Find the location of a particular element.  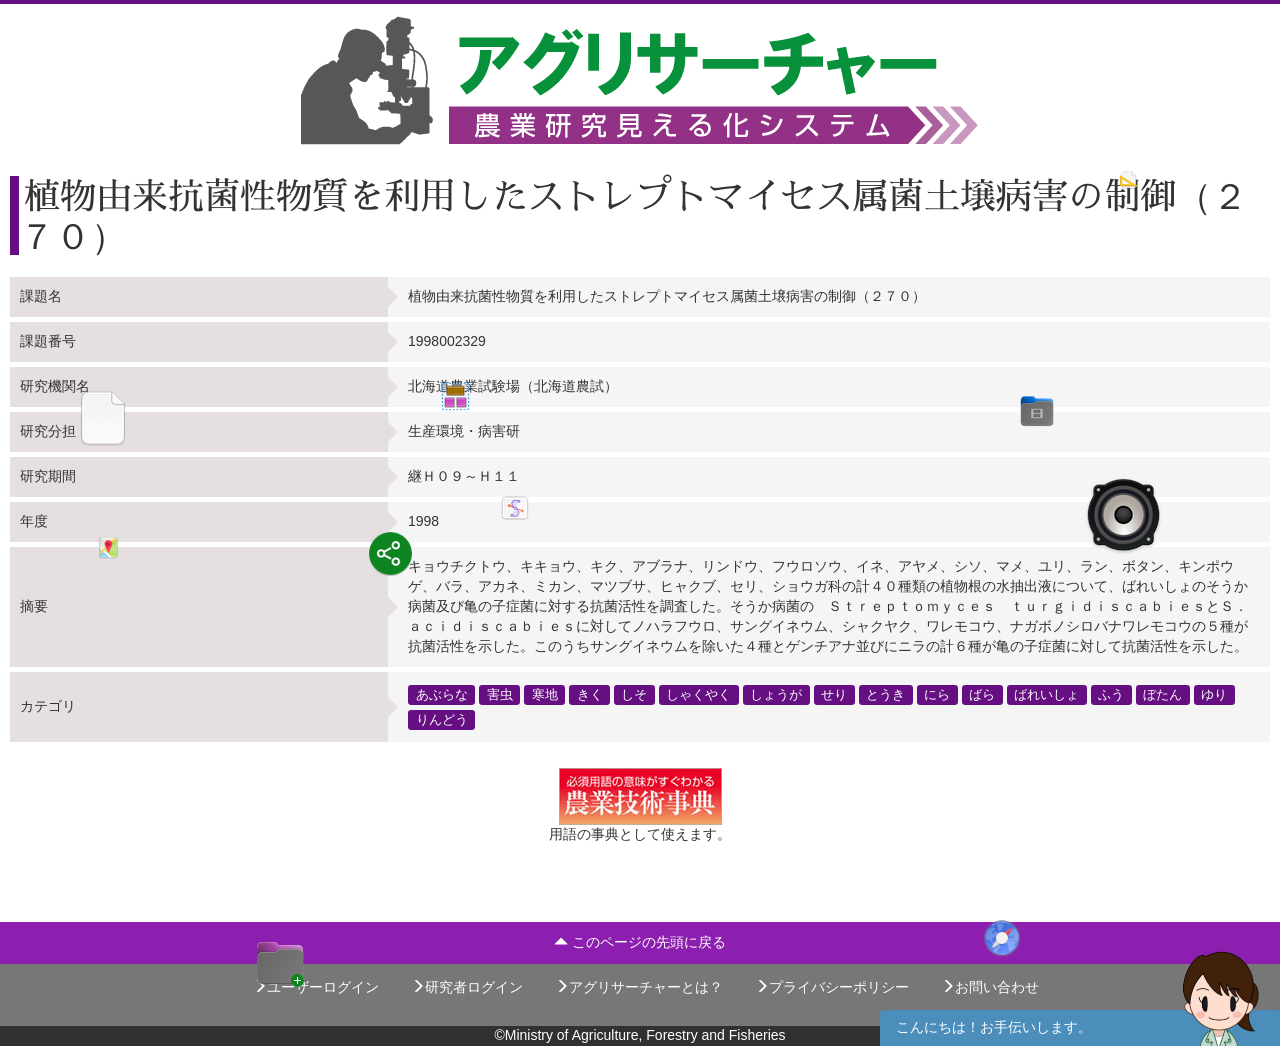

configure page layout and formatting options is located at coordinates (1129, 180).